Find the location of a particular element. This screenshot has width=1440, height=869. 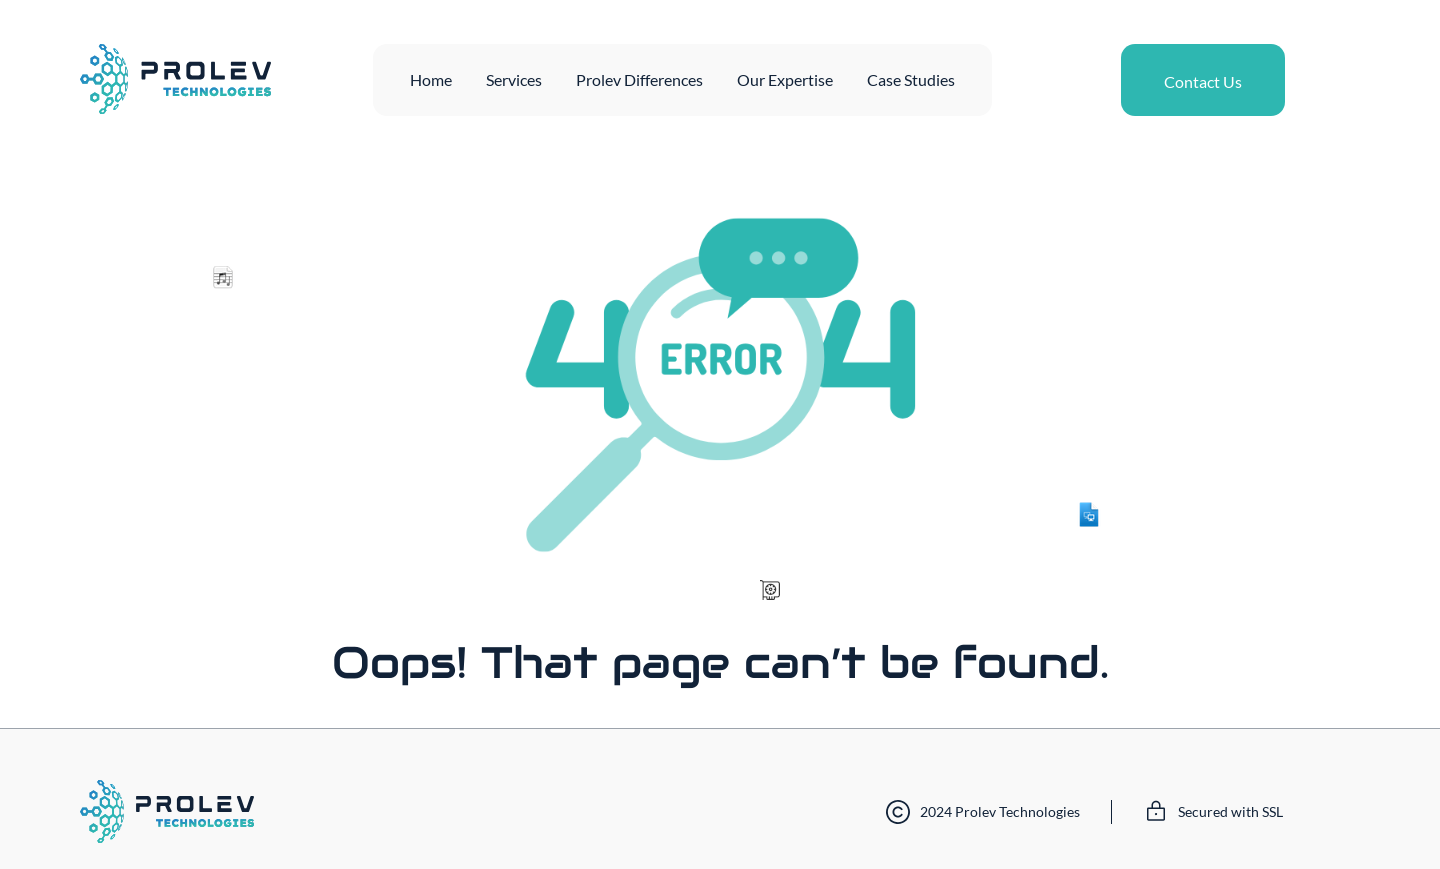

an audio melody file type is located at coordinates (223, 277).